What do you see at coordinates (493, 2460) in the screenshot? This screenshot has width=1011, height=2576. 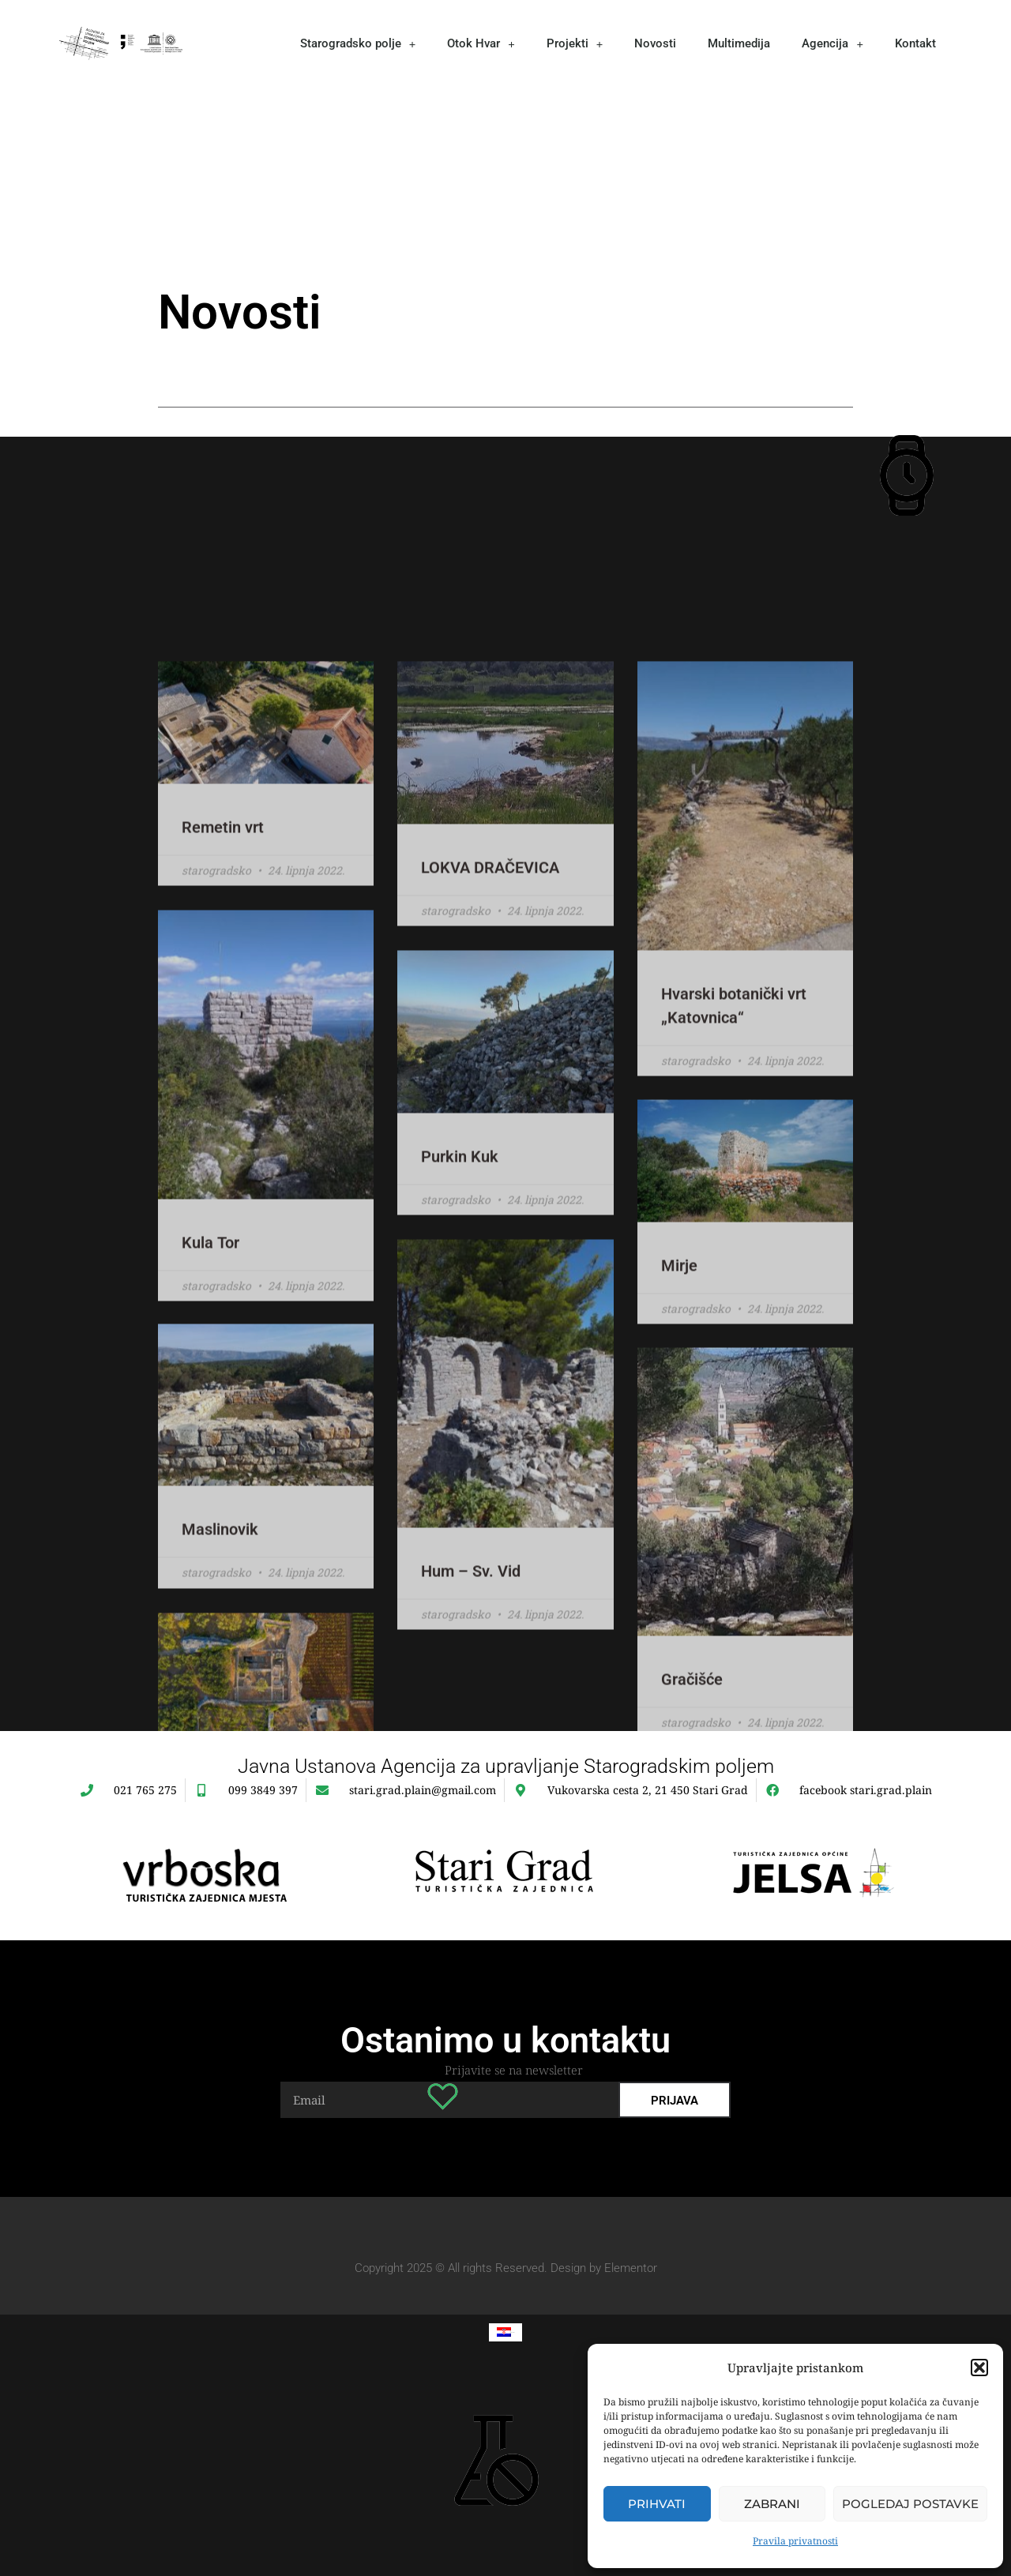 I see `stop or cancel a running test` at bounding box center [493, 2460].